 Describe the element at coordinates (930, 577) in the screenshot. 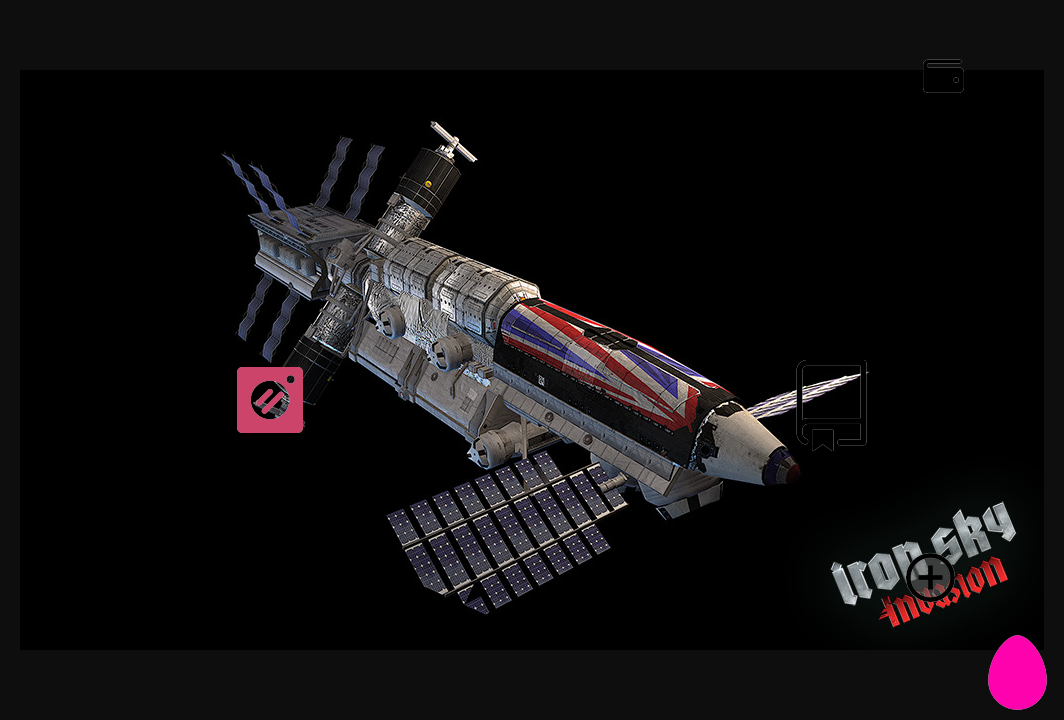

I see `add a new item` at that location.